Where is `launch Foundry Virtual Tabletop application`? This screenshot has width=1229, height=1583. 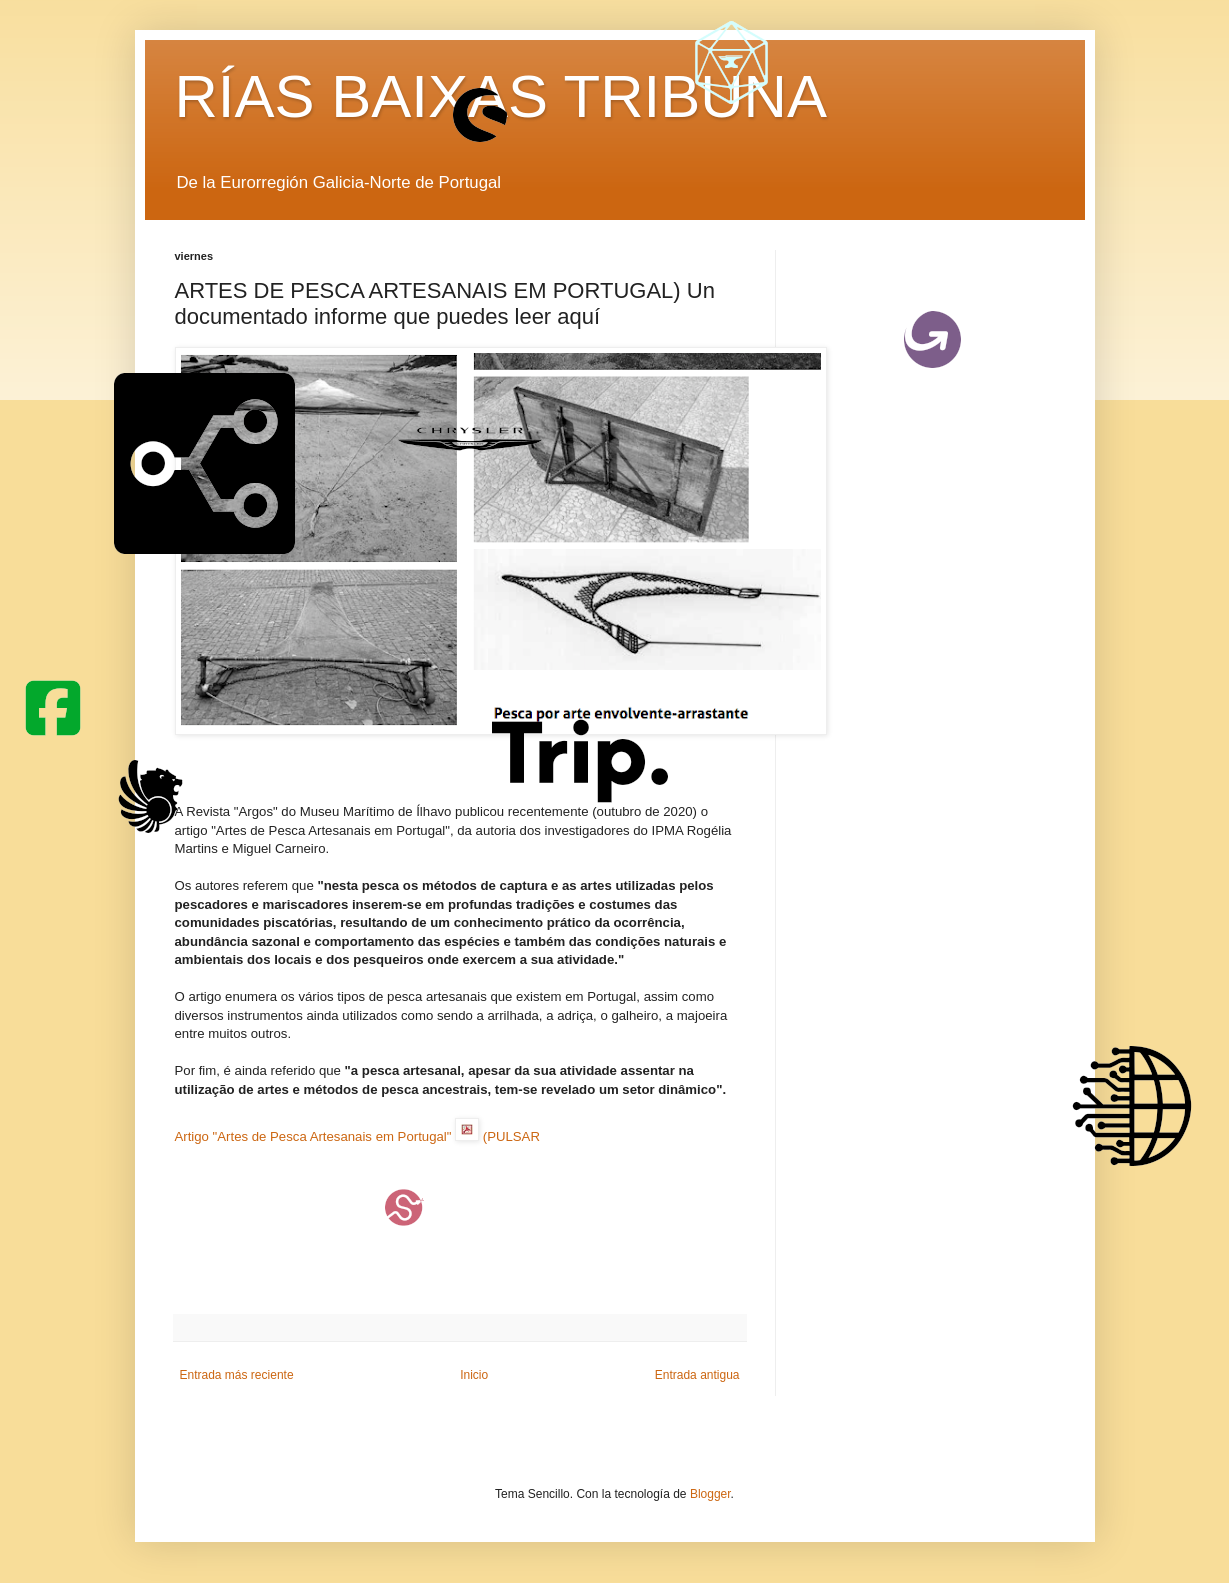 launch Foundry Virtual Tabletop application is located at coordinates (731, 62).